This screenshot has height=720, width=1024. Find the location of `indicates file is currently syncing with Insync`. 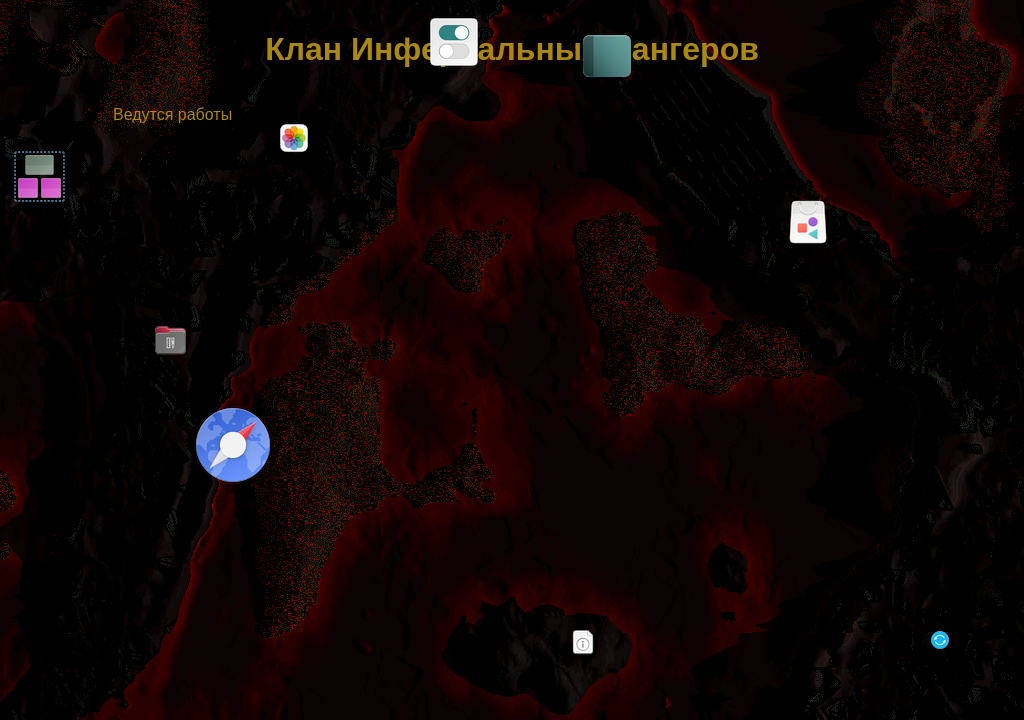

indicates file is currently syncing with Insync is located at coordinates (940, 640).